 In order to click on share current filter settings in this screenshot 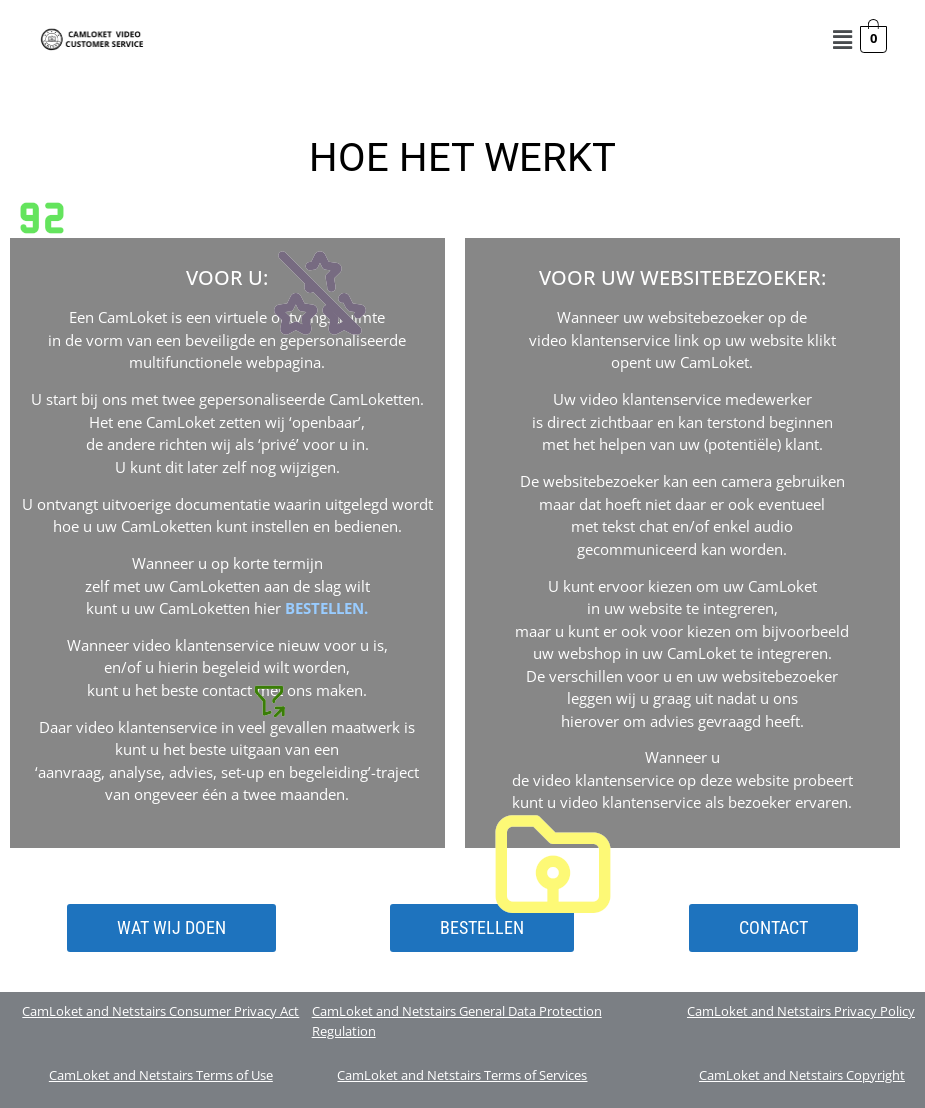, I will do `click(269, 700)`.